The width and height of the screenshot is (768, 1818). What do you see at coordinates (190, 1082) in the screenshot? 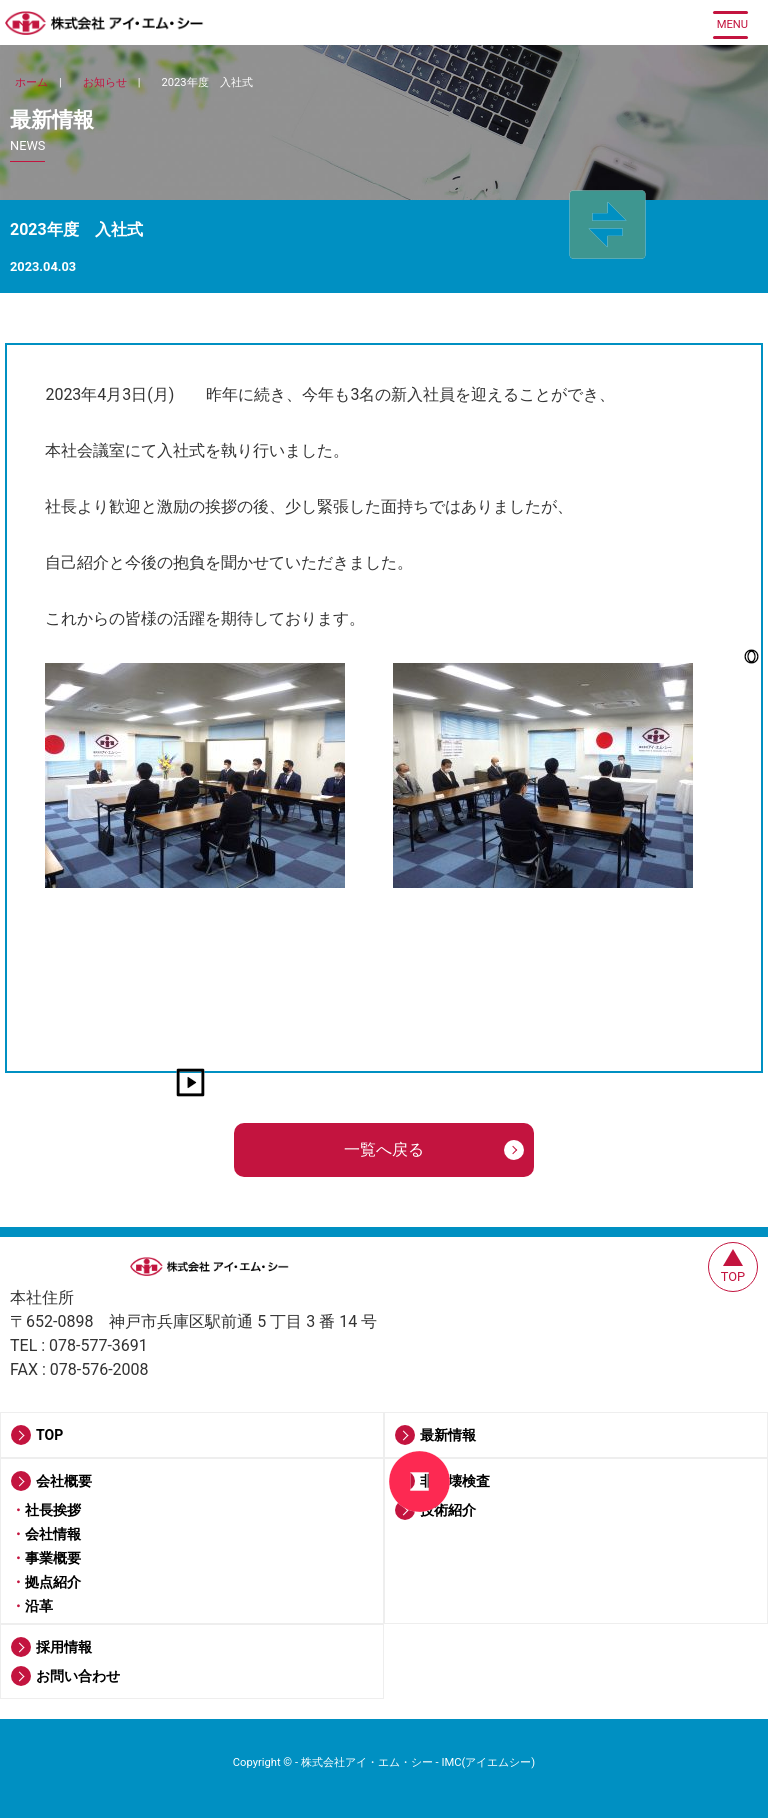
I see `play video content` at bounding box center [190, 1082].